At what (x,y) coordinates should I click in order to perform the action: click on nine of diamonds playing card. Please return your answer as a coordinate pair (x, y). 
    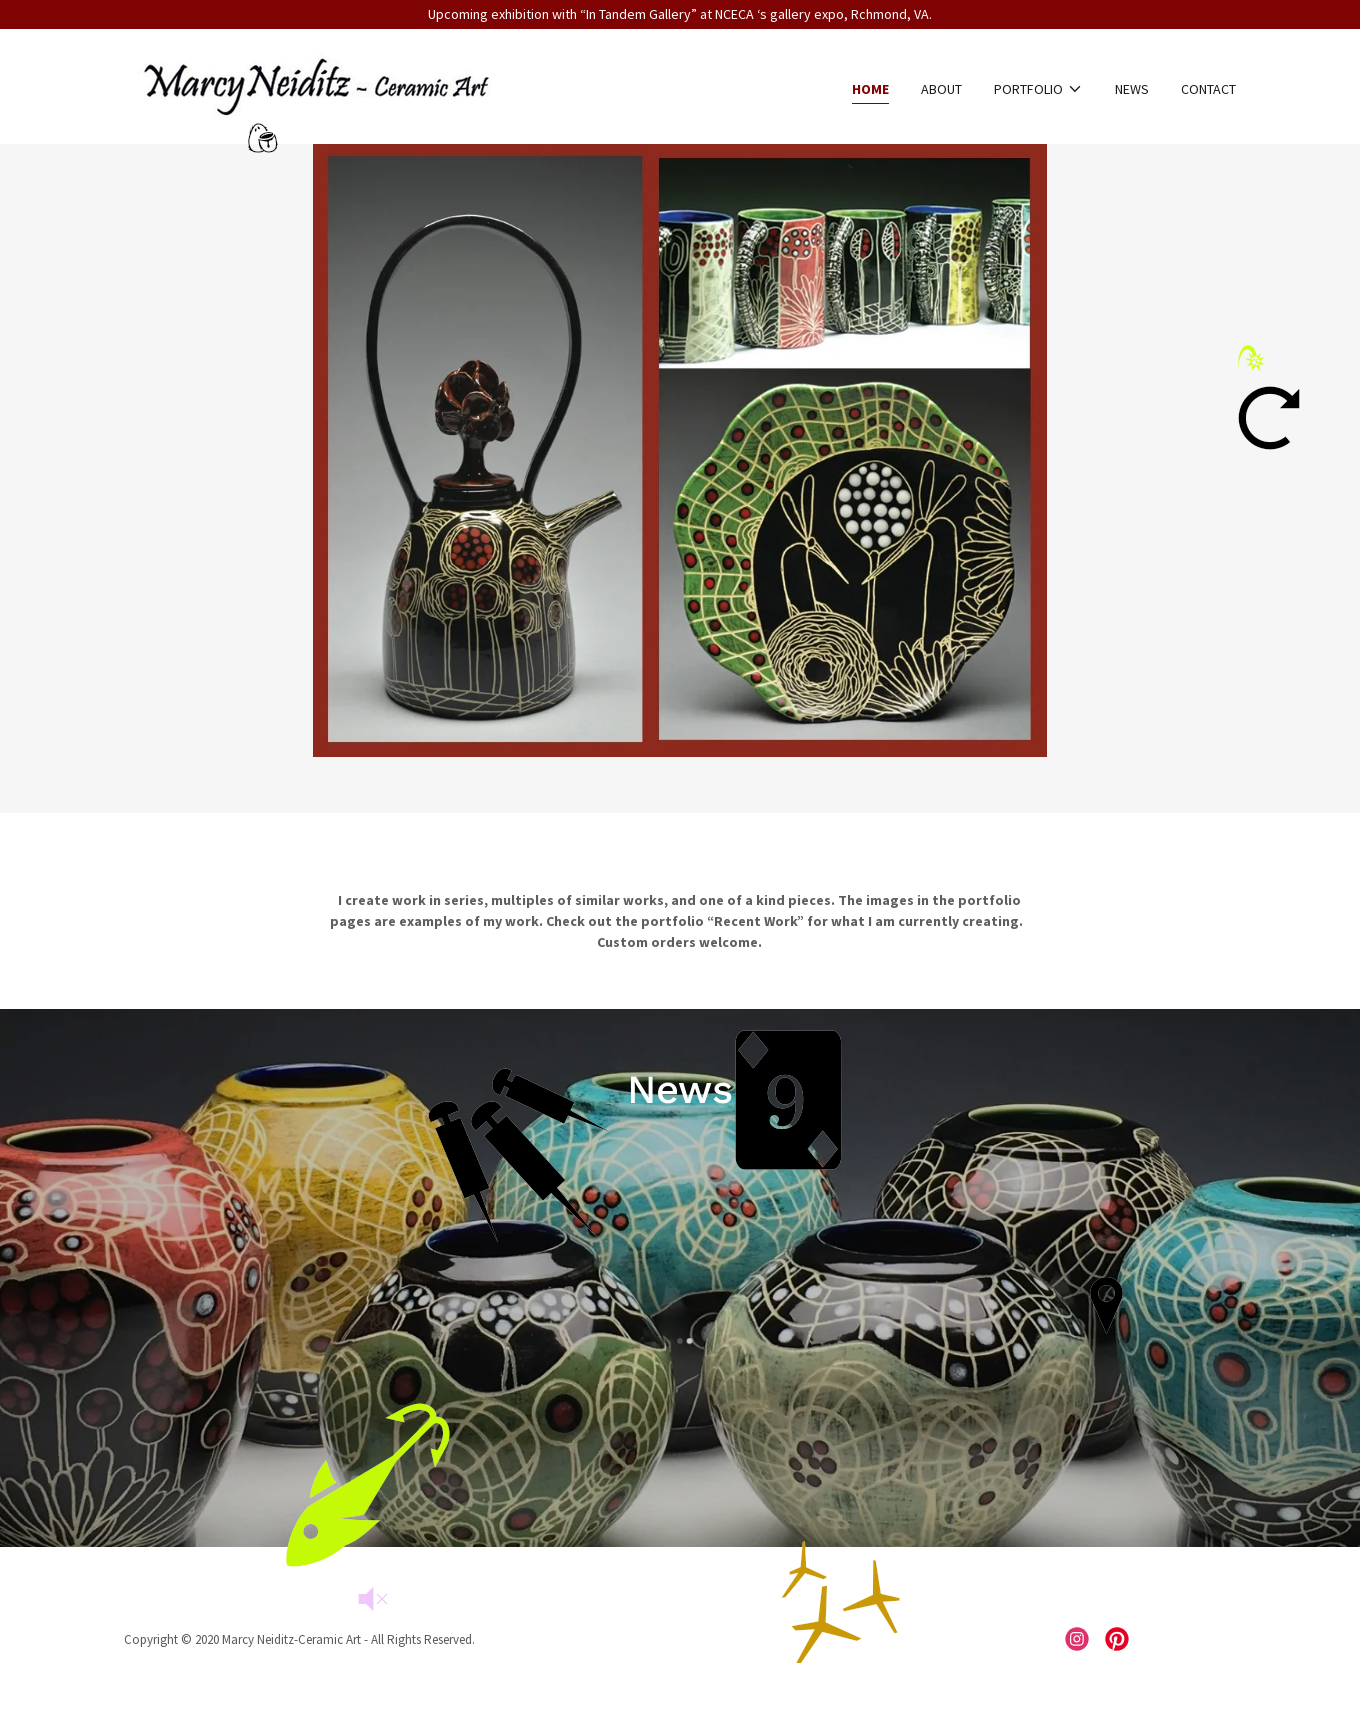
    Looking at the image, I should click on (788, 1100).